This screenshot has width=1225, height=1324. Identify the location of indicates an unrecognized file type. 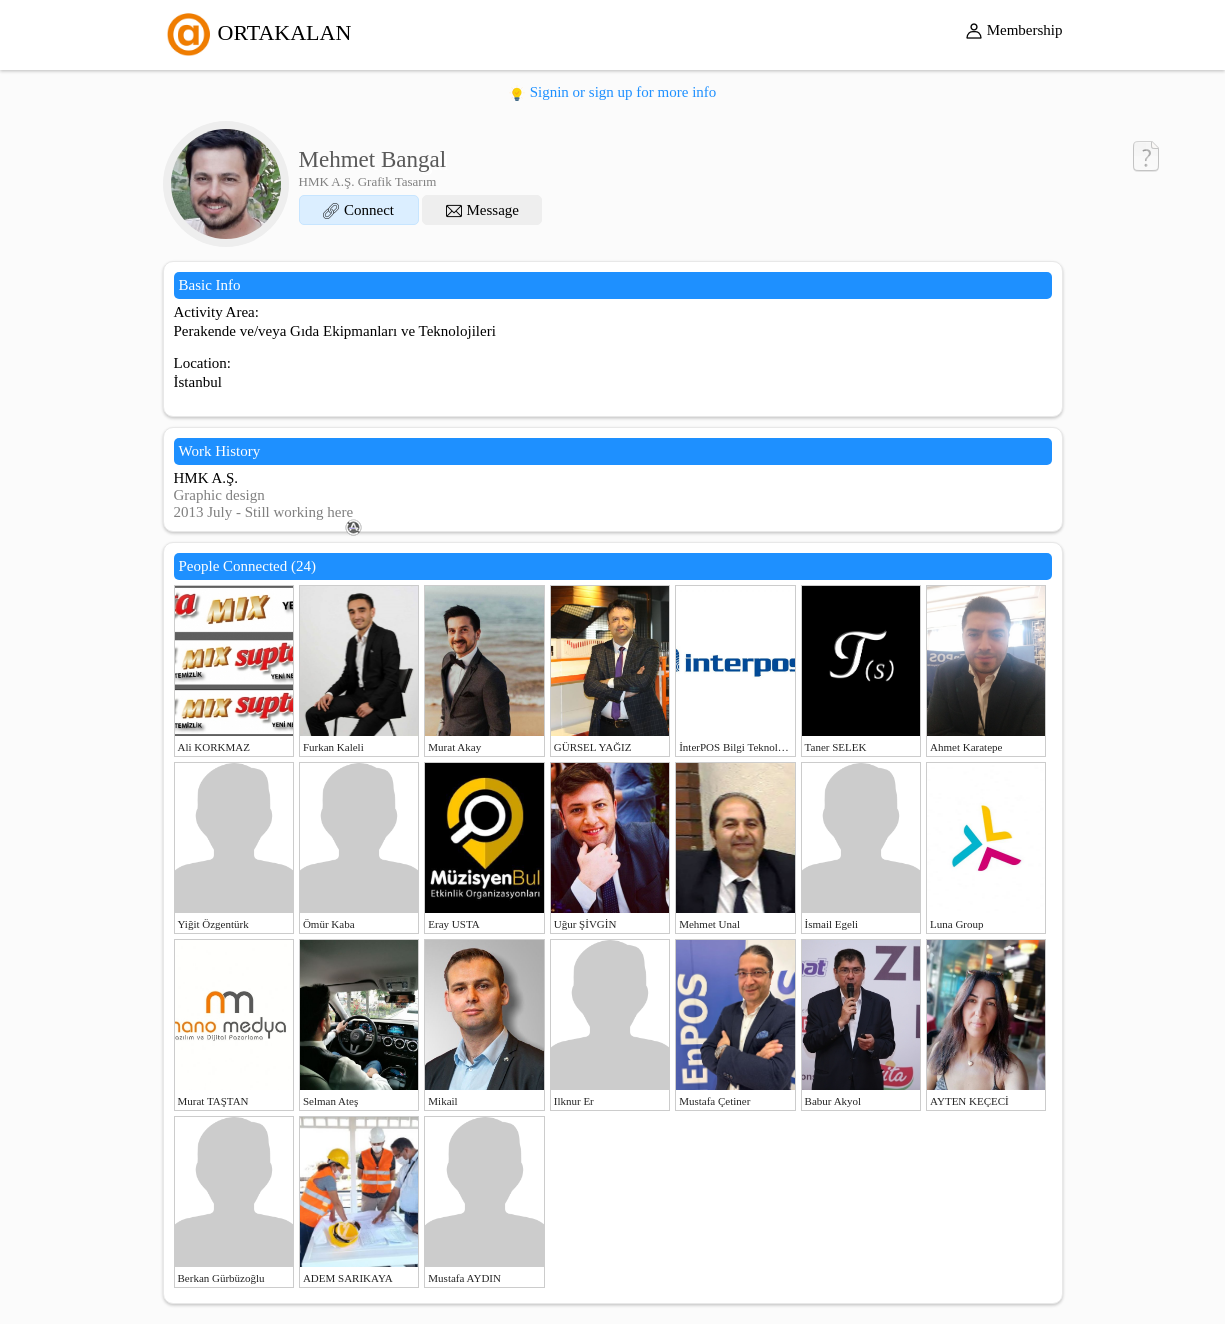
(1146, 156).